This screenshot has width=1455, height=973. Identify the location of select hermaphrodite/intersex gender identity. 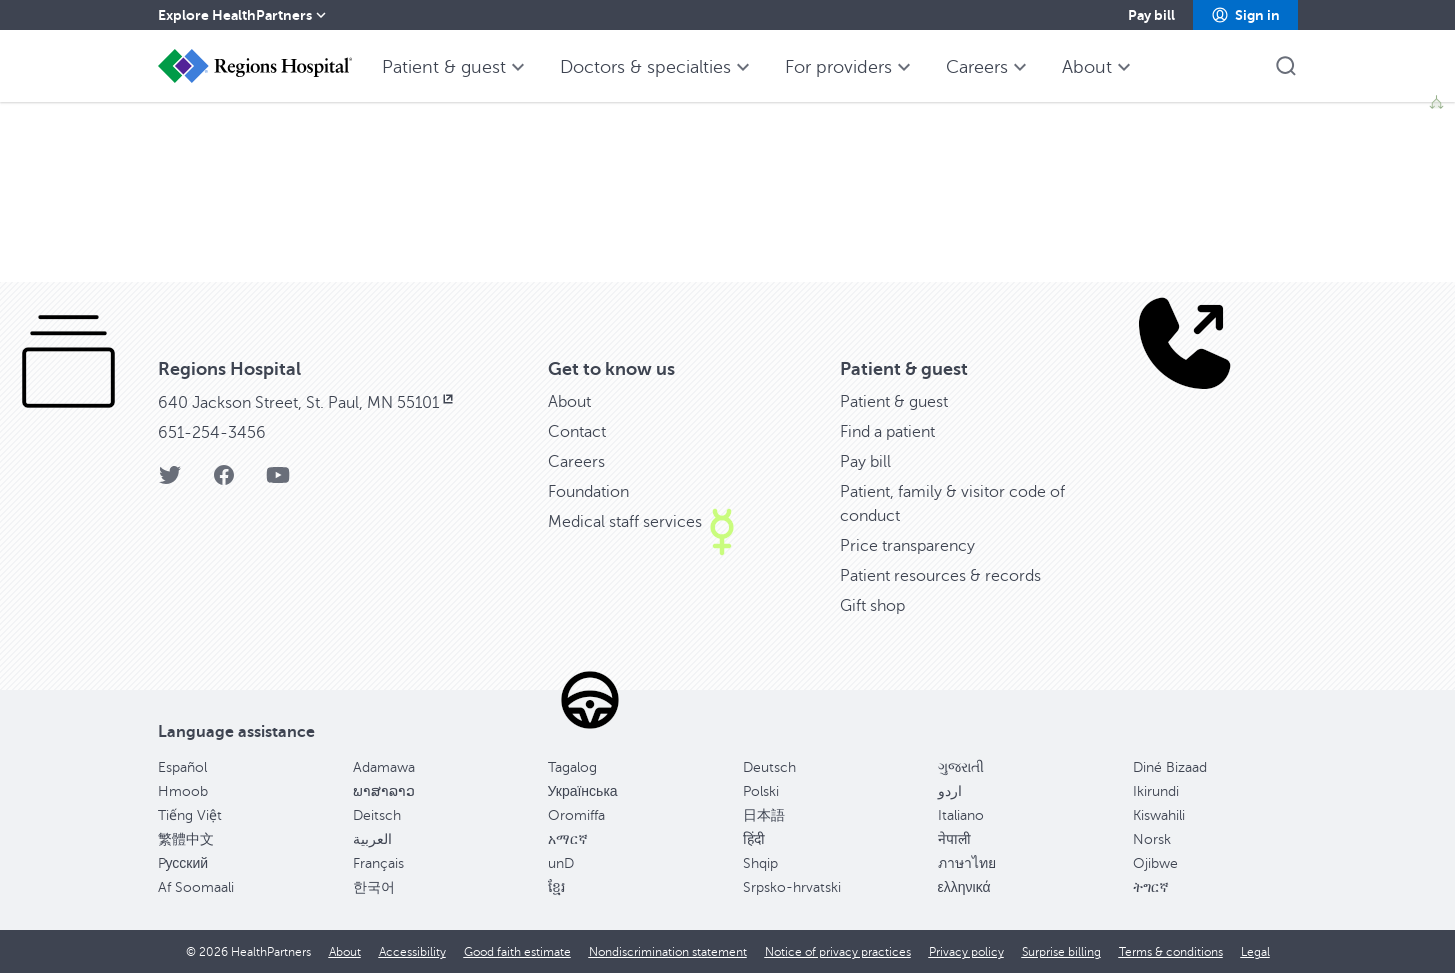
(722, 532).